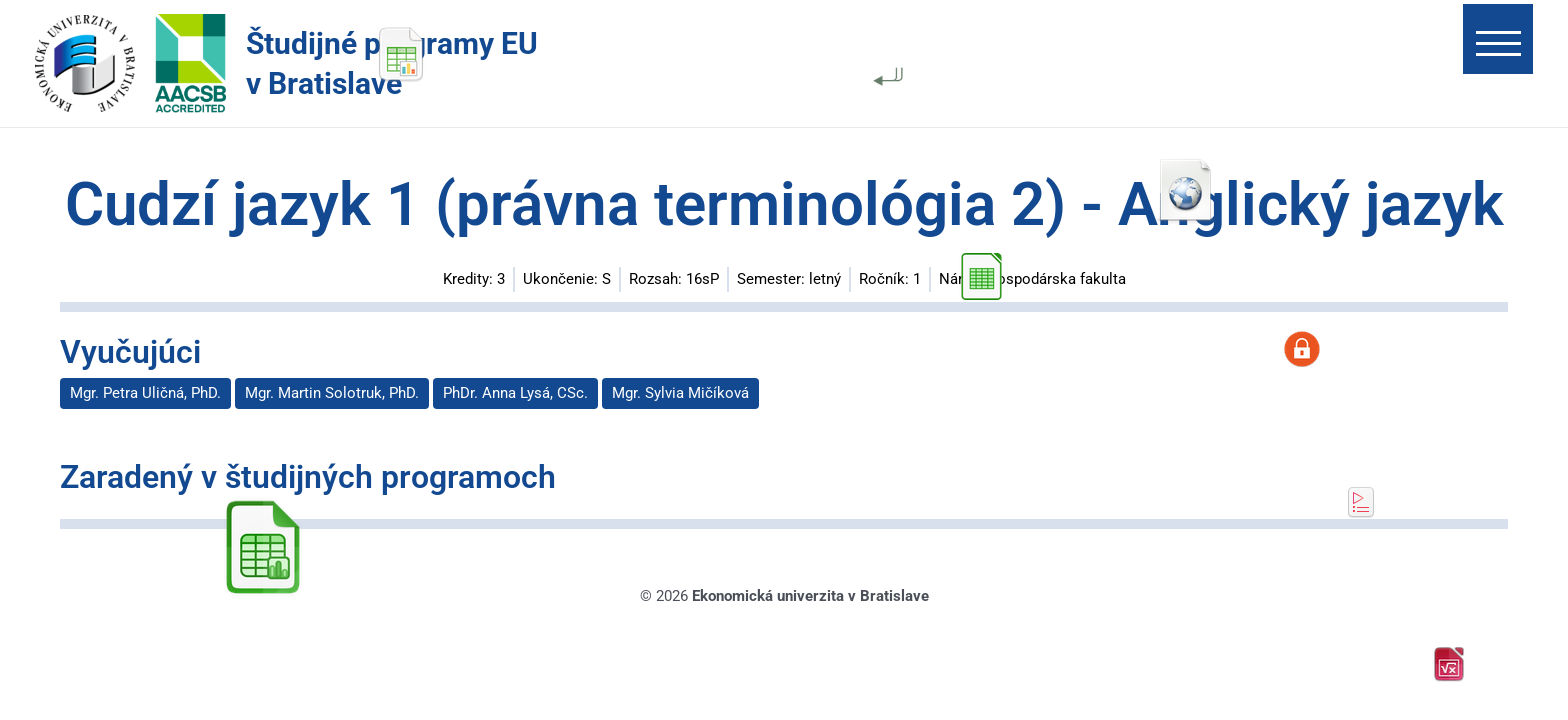 Image resolution: width=1568 pixels, height=720 pixels. Describe the element at coordinates (263, 547) in the screenshot. I see `open an opendocument spreadsheet file` at that location.